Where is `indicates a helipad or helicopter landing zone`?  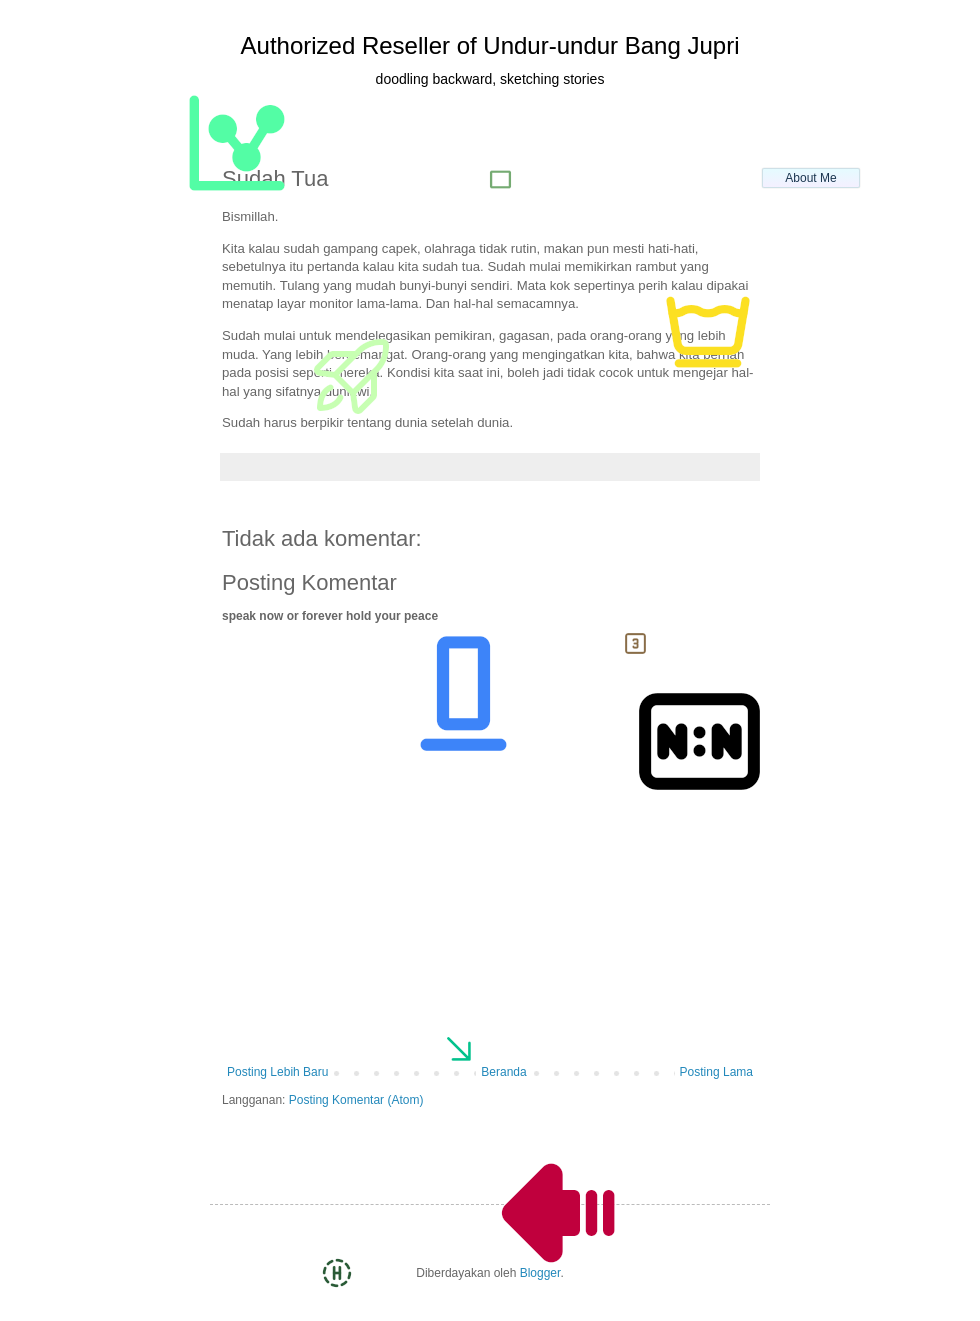 indicates a helipad or helicopter landing zone is located at coordinates (337, 1273).